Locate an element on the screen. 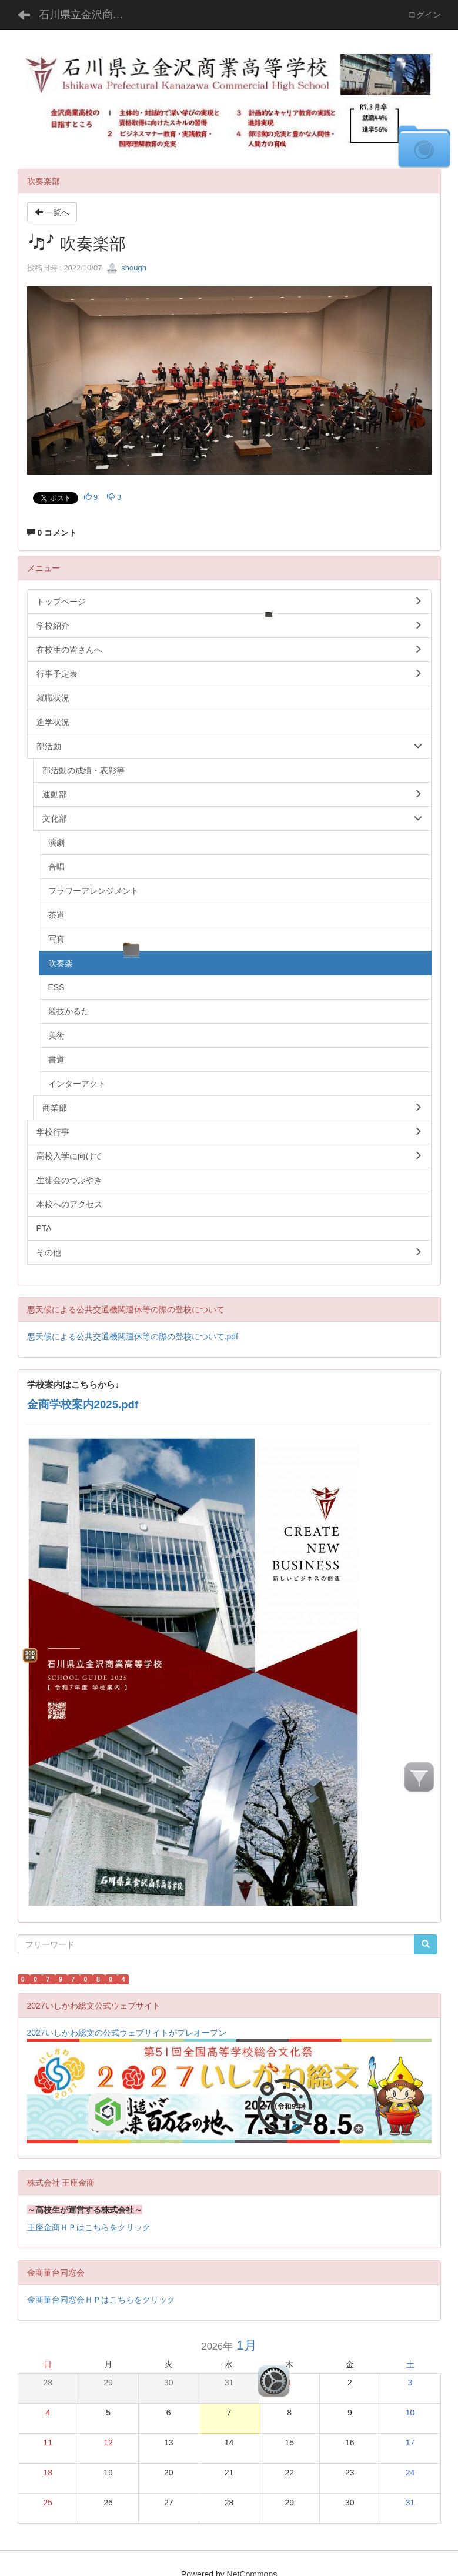 Image resolution: width=458 pixels, height=2576 pixels. access display filter settings is located at coordinates (419, 1778).